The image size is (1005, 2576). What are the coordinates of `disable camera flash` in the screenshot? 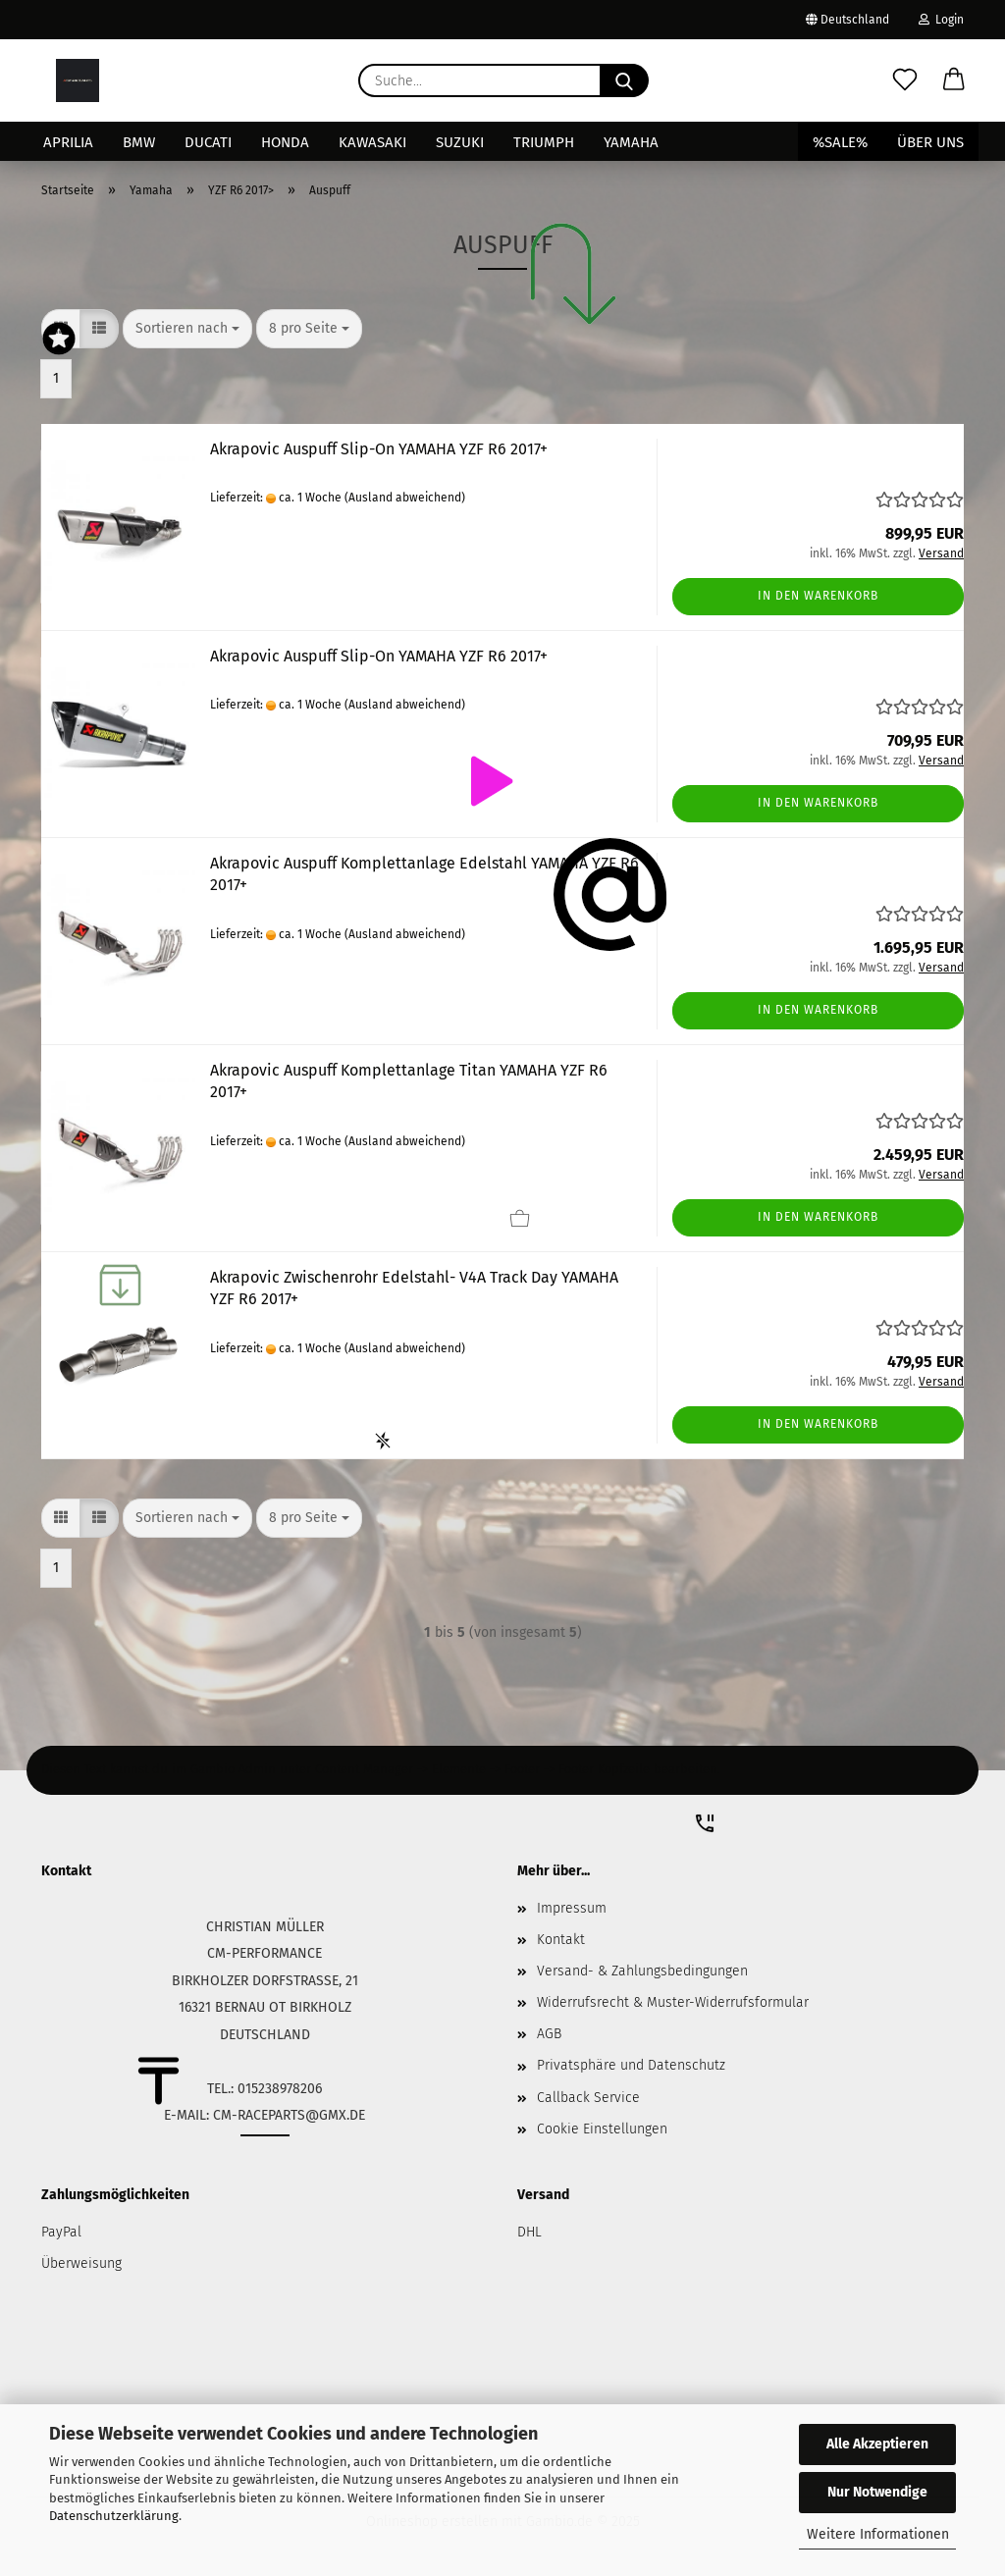 It's located at (383, 1441).